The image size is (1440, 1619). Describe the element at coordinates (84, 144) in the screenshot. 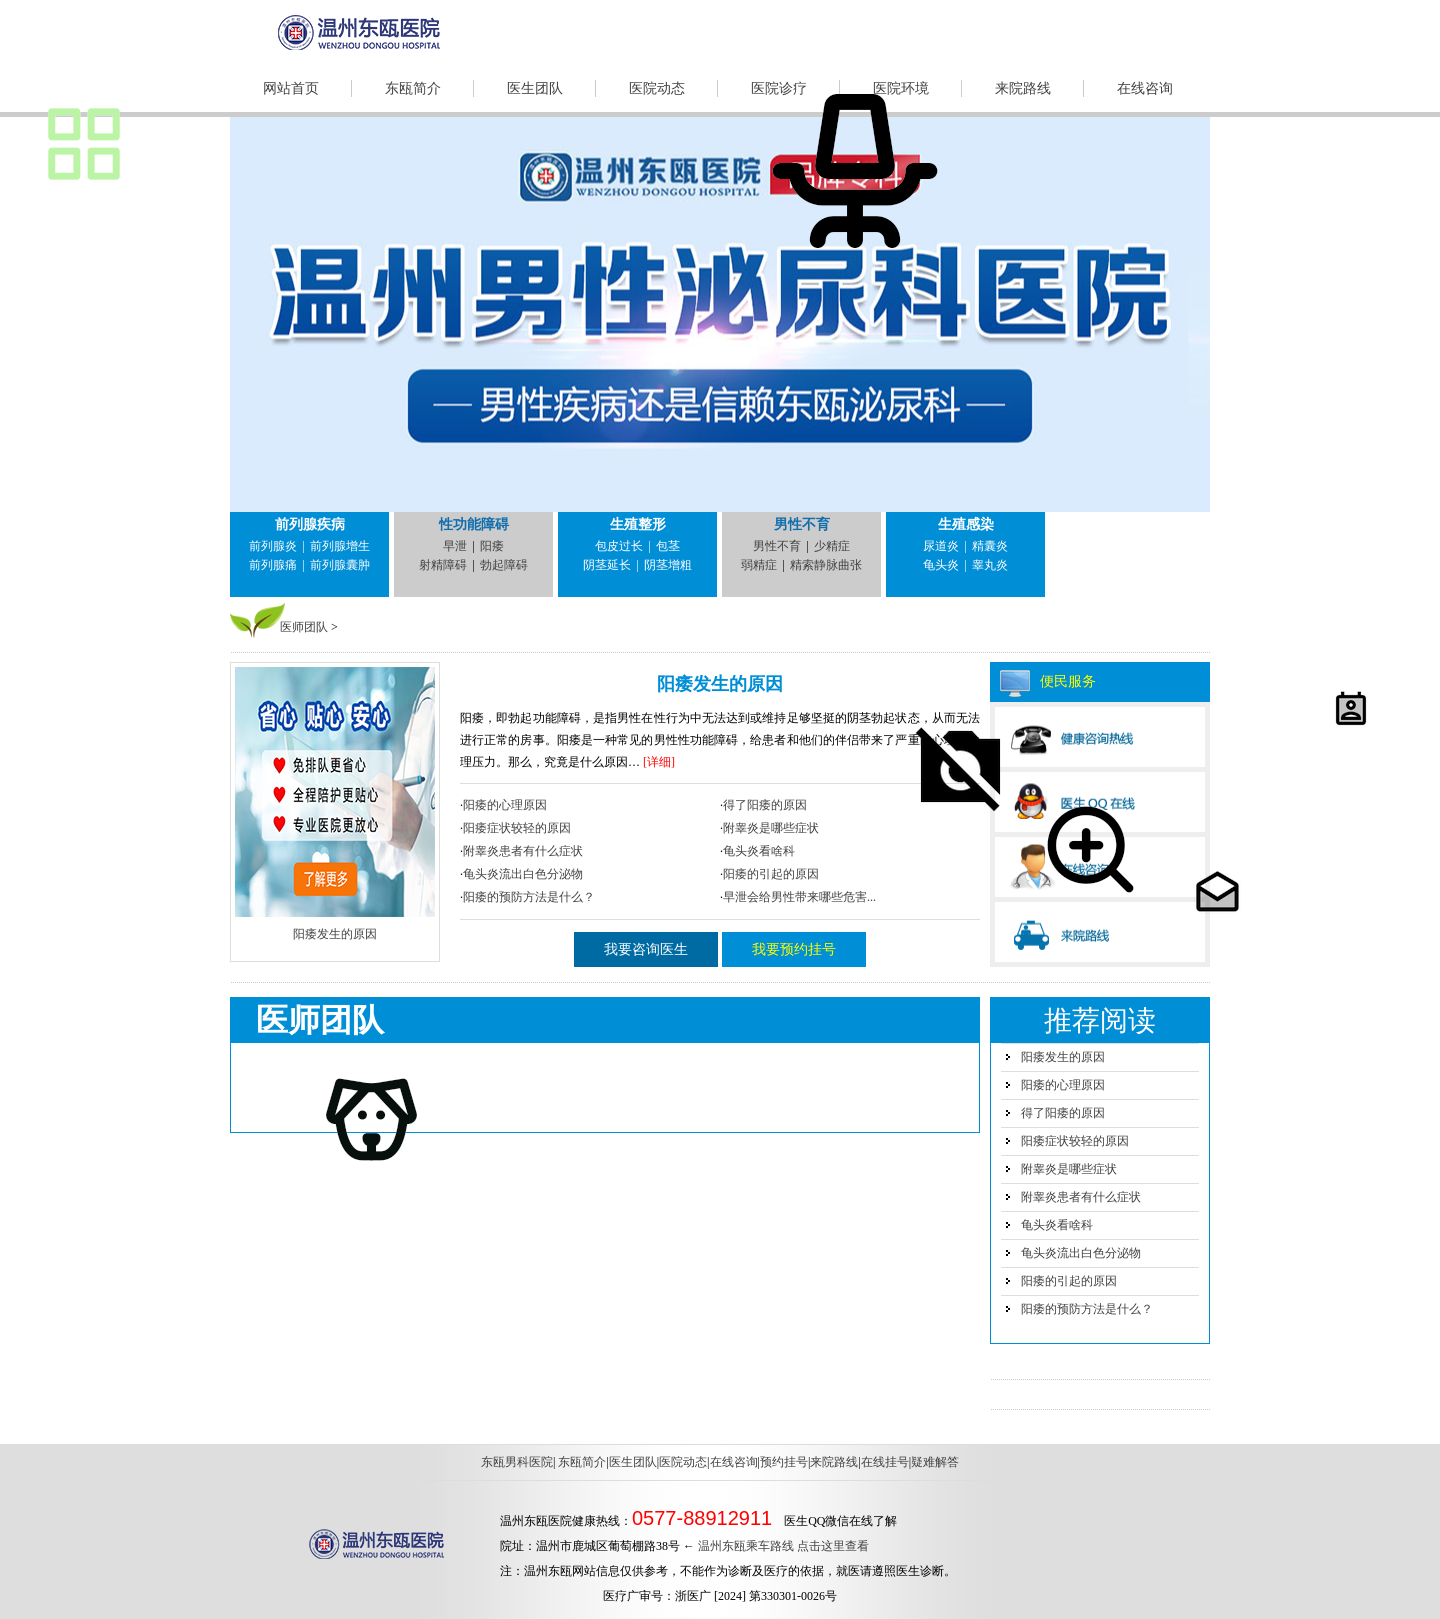

I see `view items in grid layout` at that location.